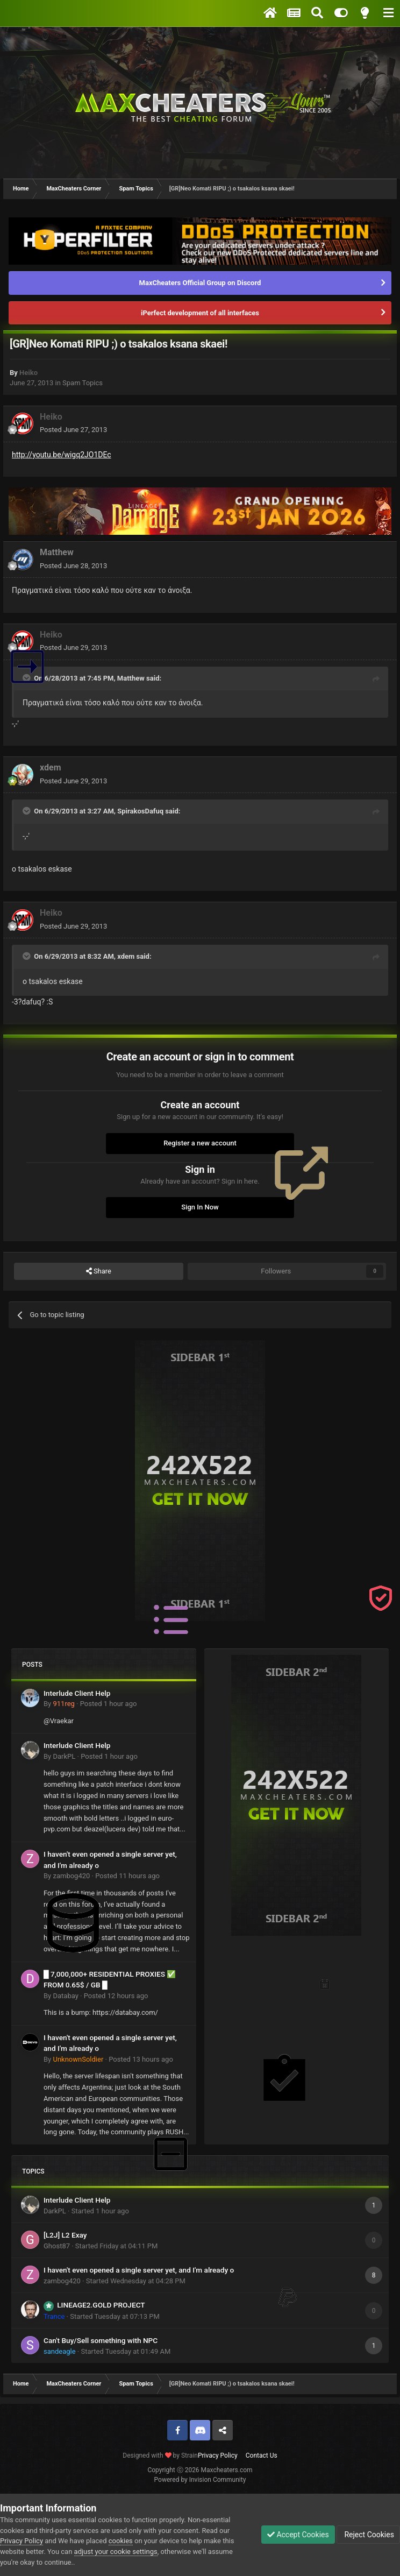 This screenshot has height=2576, width=400. I want to click on pay with paypal, so click(287, 2297).